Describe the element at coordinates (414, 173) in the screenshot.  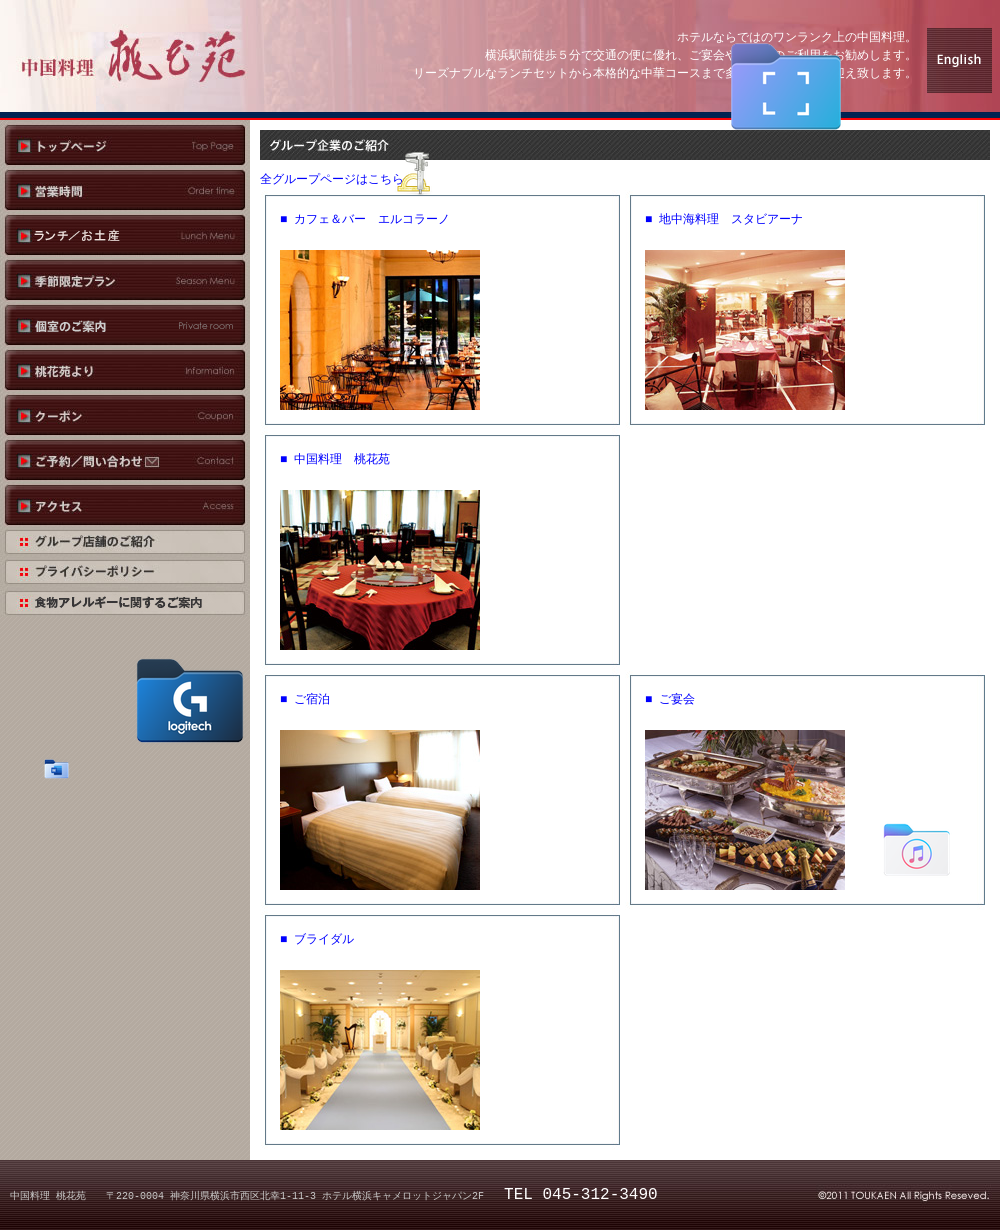
I see `open engineering applications` at that location.